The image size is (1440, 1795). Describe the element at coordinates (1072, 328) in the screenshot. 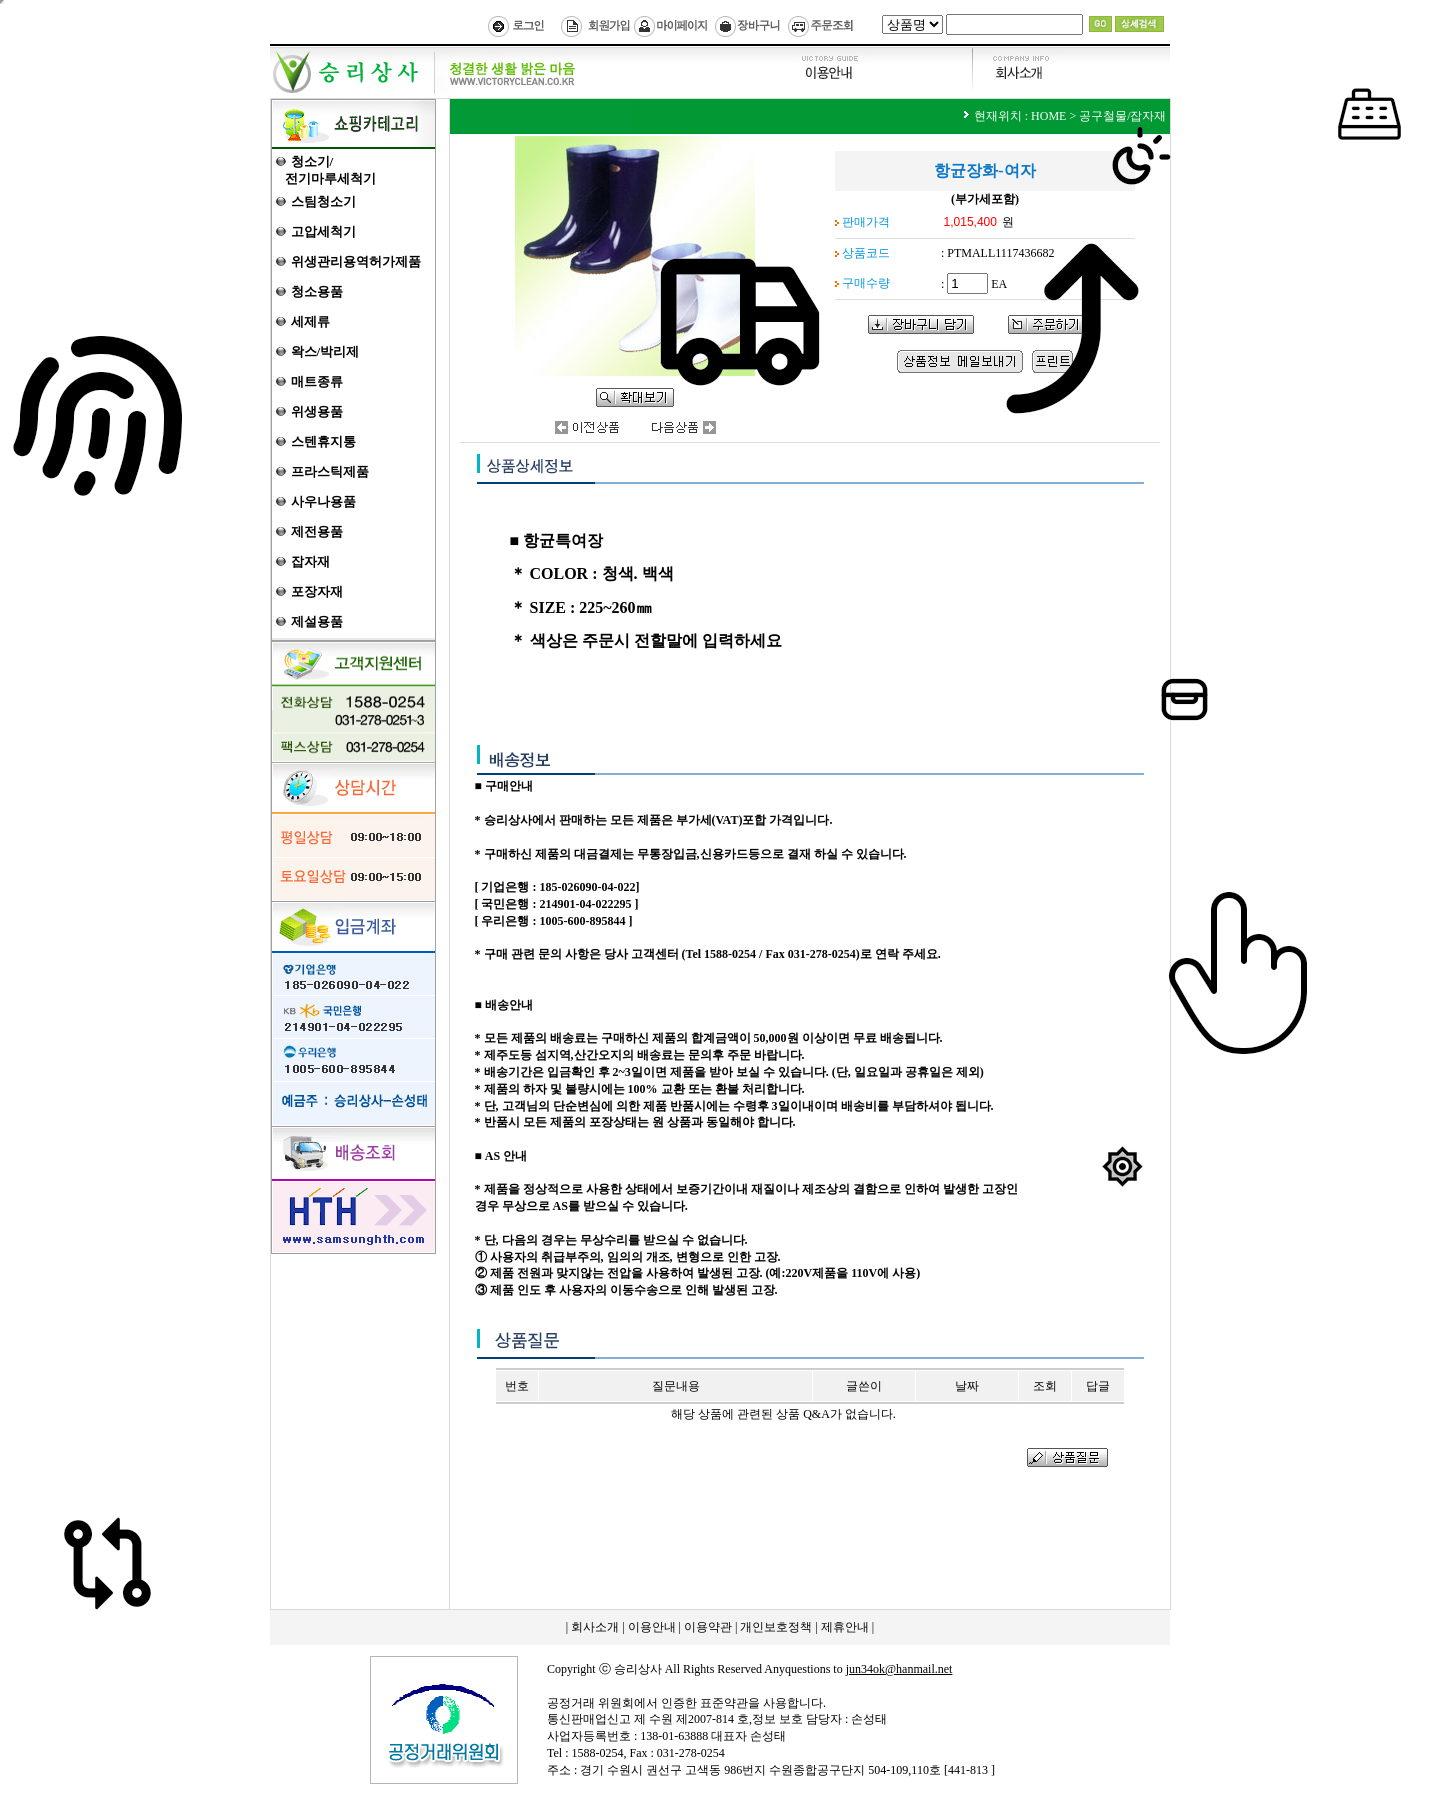

I see `redirect or reroute upward` at that location.